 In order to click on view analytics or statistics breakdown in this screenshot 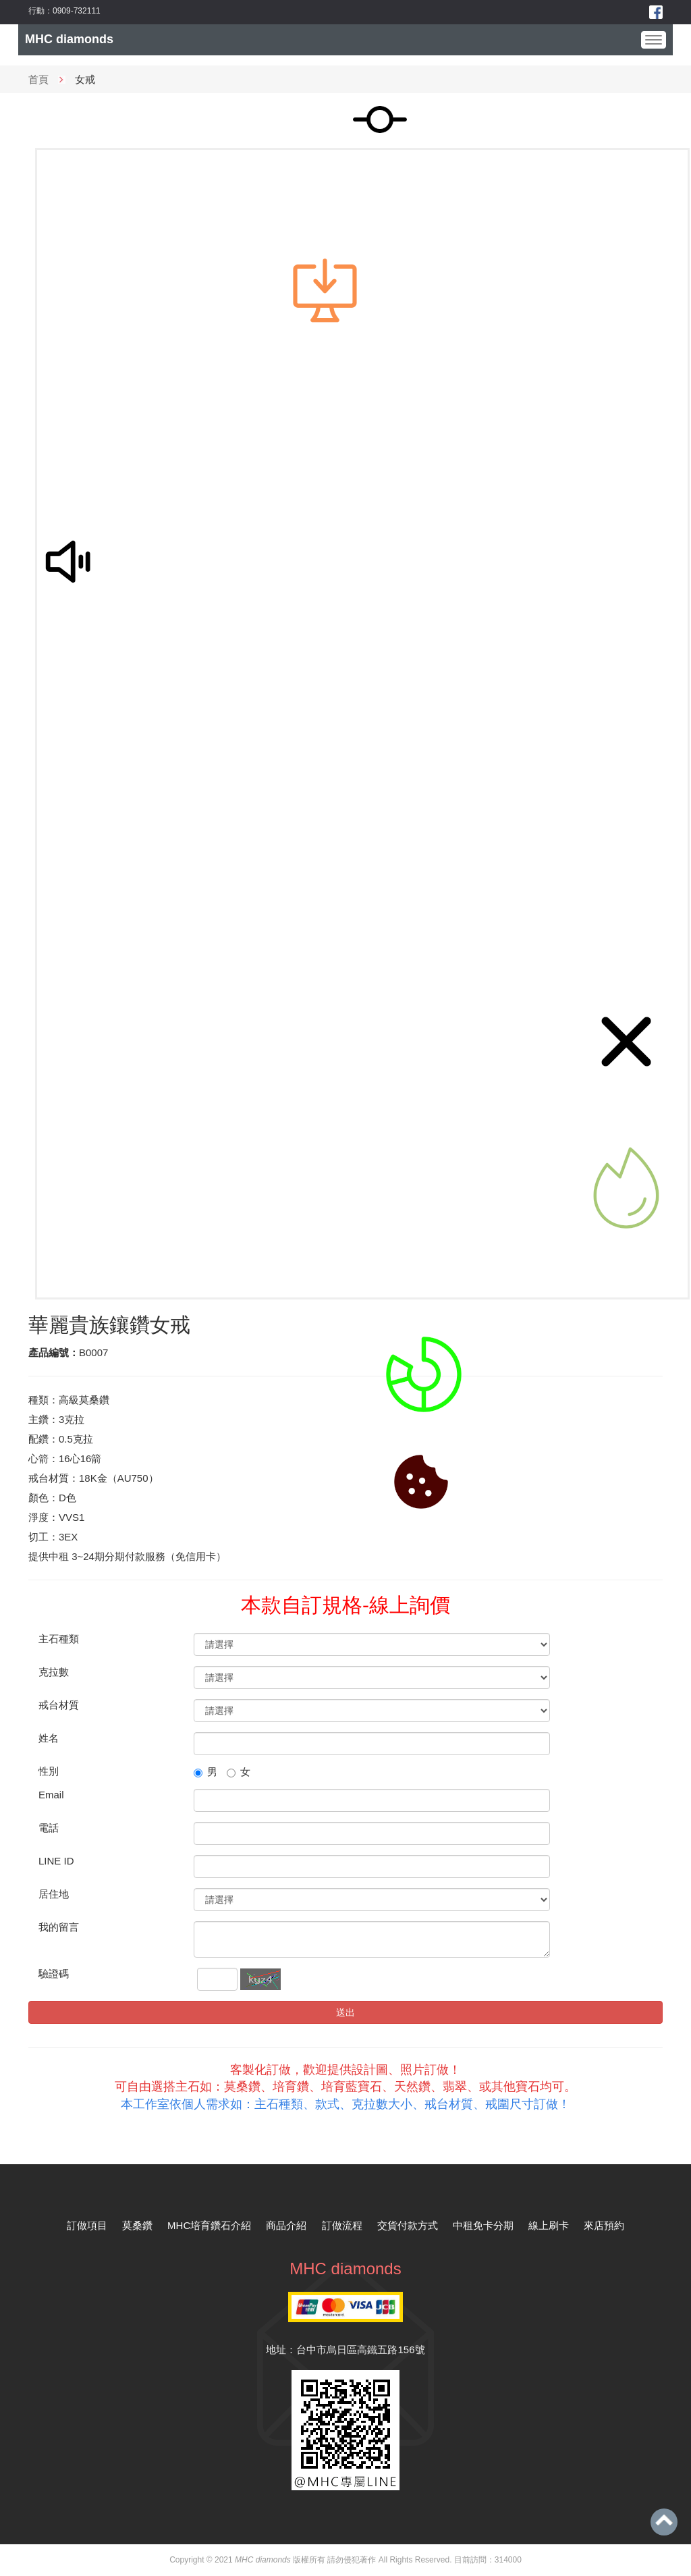, I will do `click(424, 1374)`.